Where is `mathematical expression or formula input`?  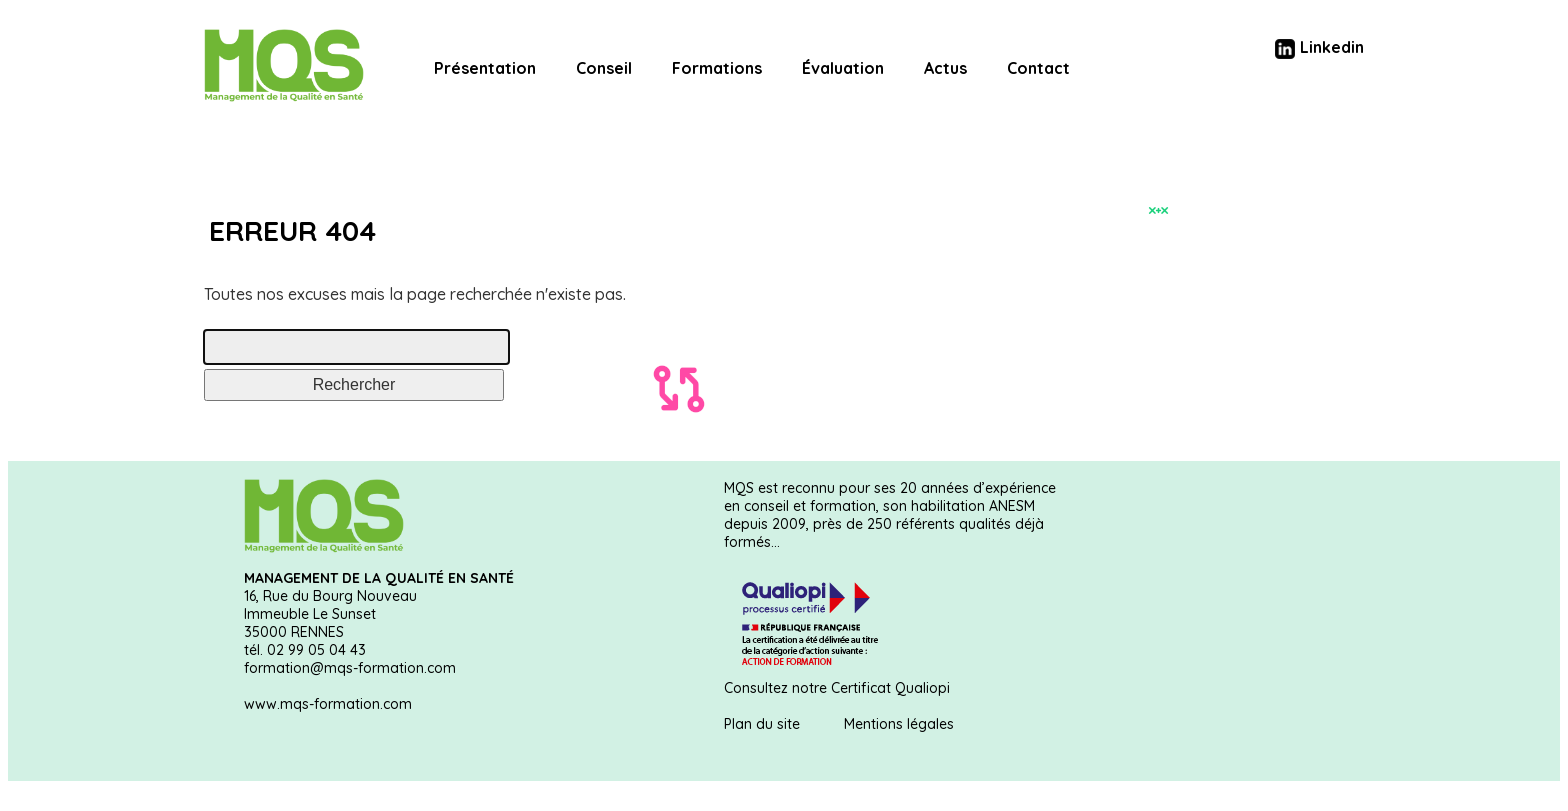 mathematical expression or formula input is located at coordinates (1158, 210).